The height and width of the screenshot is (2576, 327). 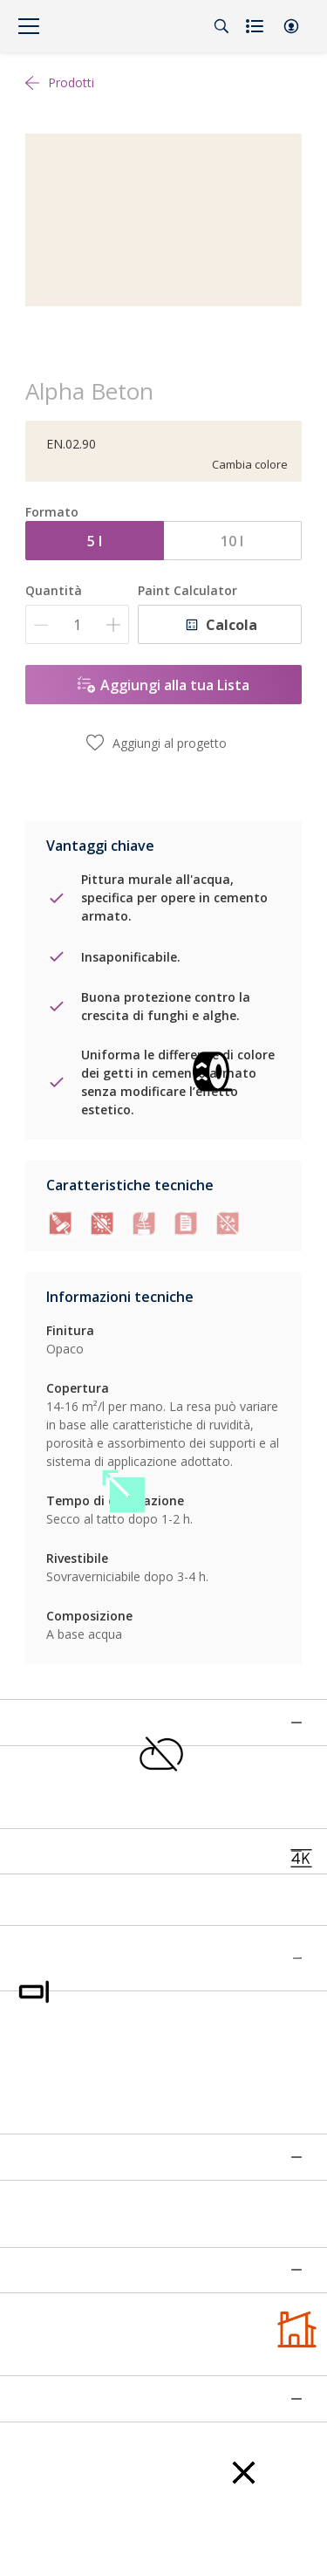 What do you see at coordinates (211, 1072) in the screenshot?
I see `view tire pressure or status` at bounding box center [211, 1072].